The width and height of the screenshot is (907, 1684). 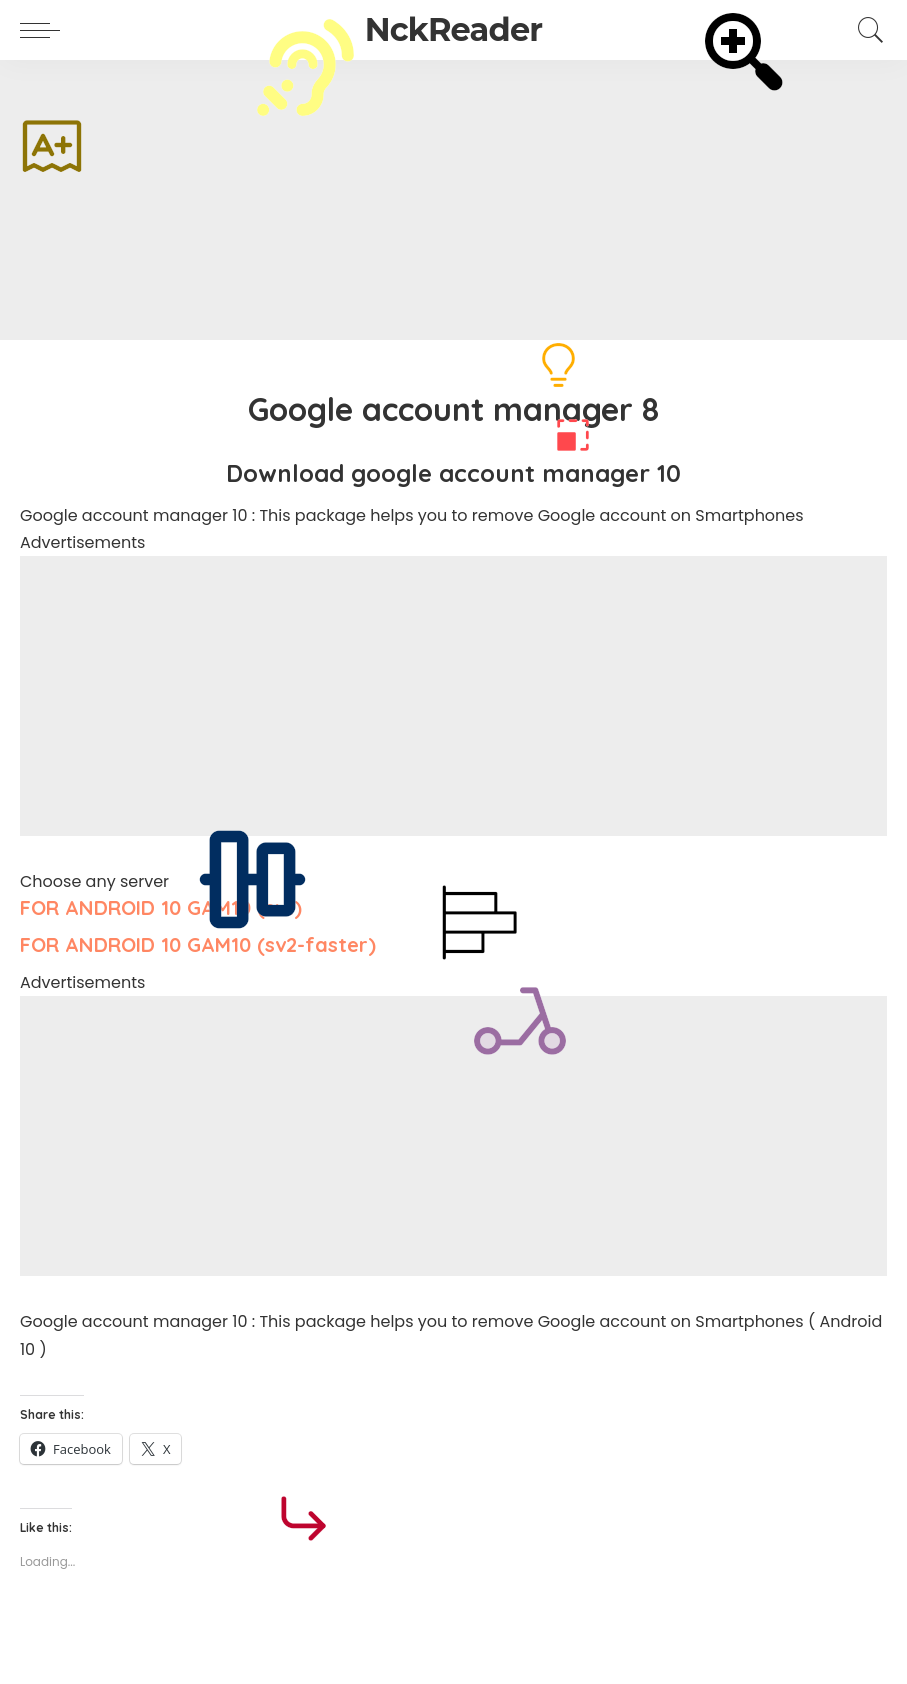 I want to click on view horizontal bar chart data, so click(x=476, y=922).